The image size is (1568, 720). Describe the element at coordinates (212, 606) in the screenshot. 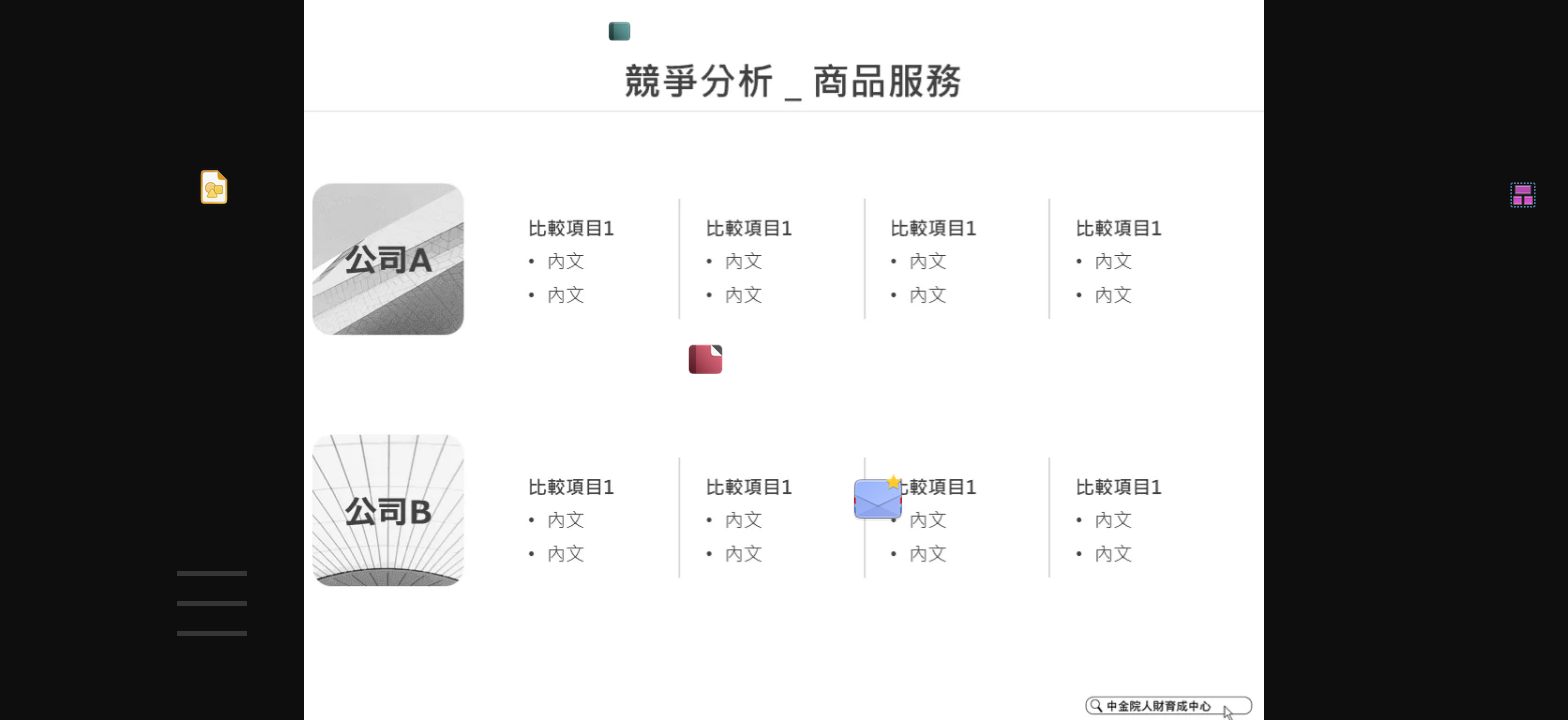

I see `open navigation menu` at that location.